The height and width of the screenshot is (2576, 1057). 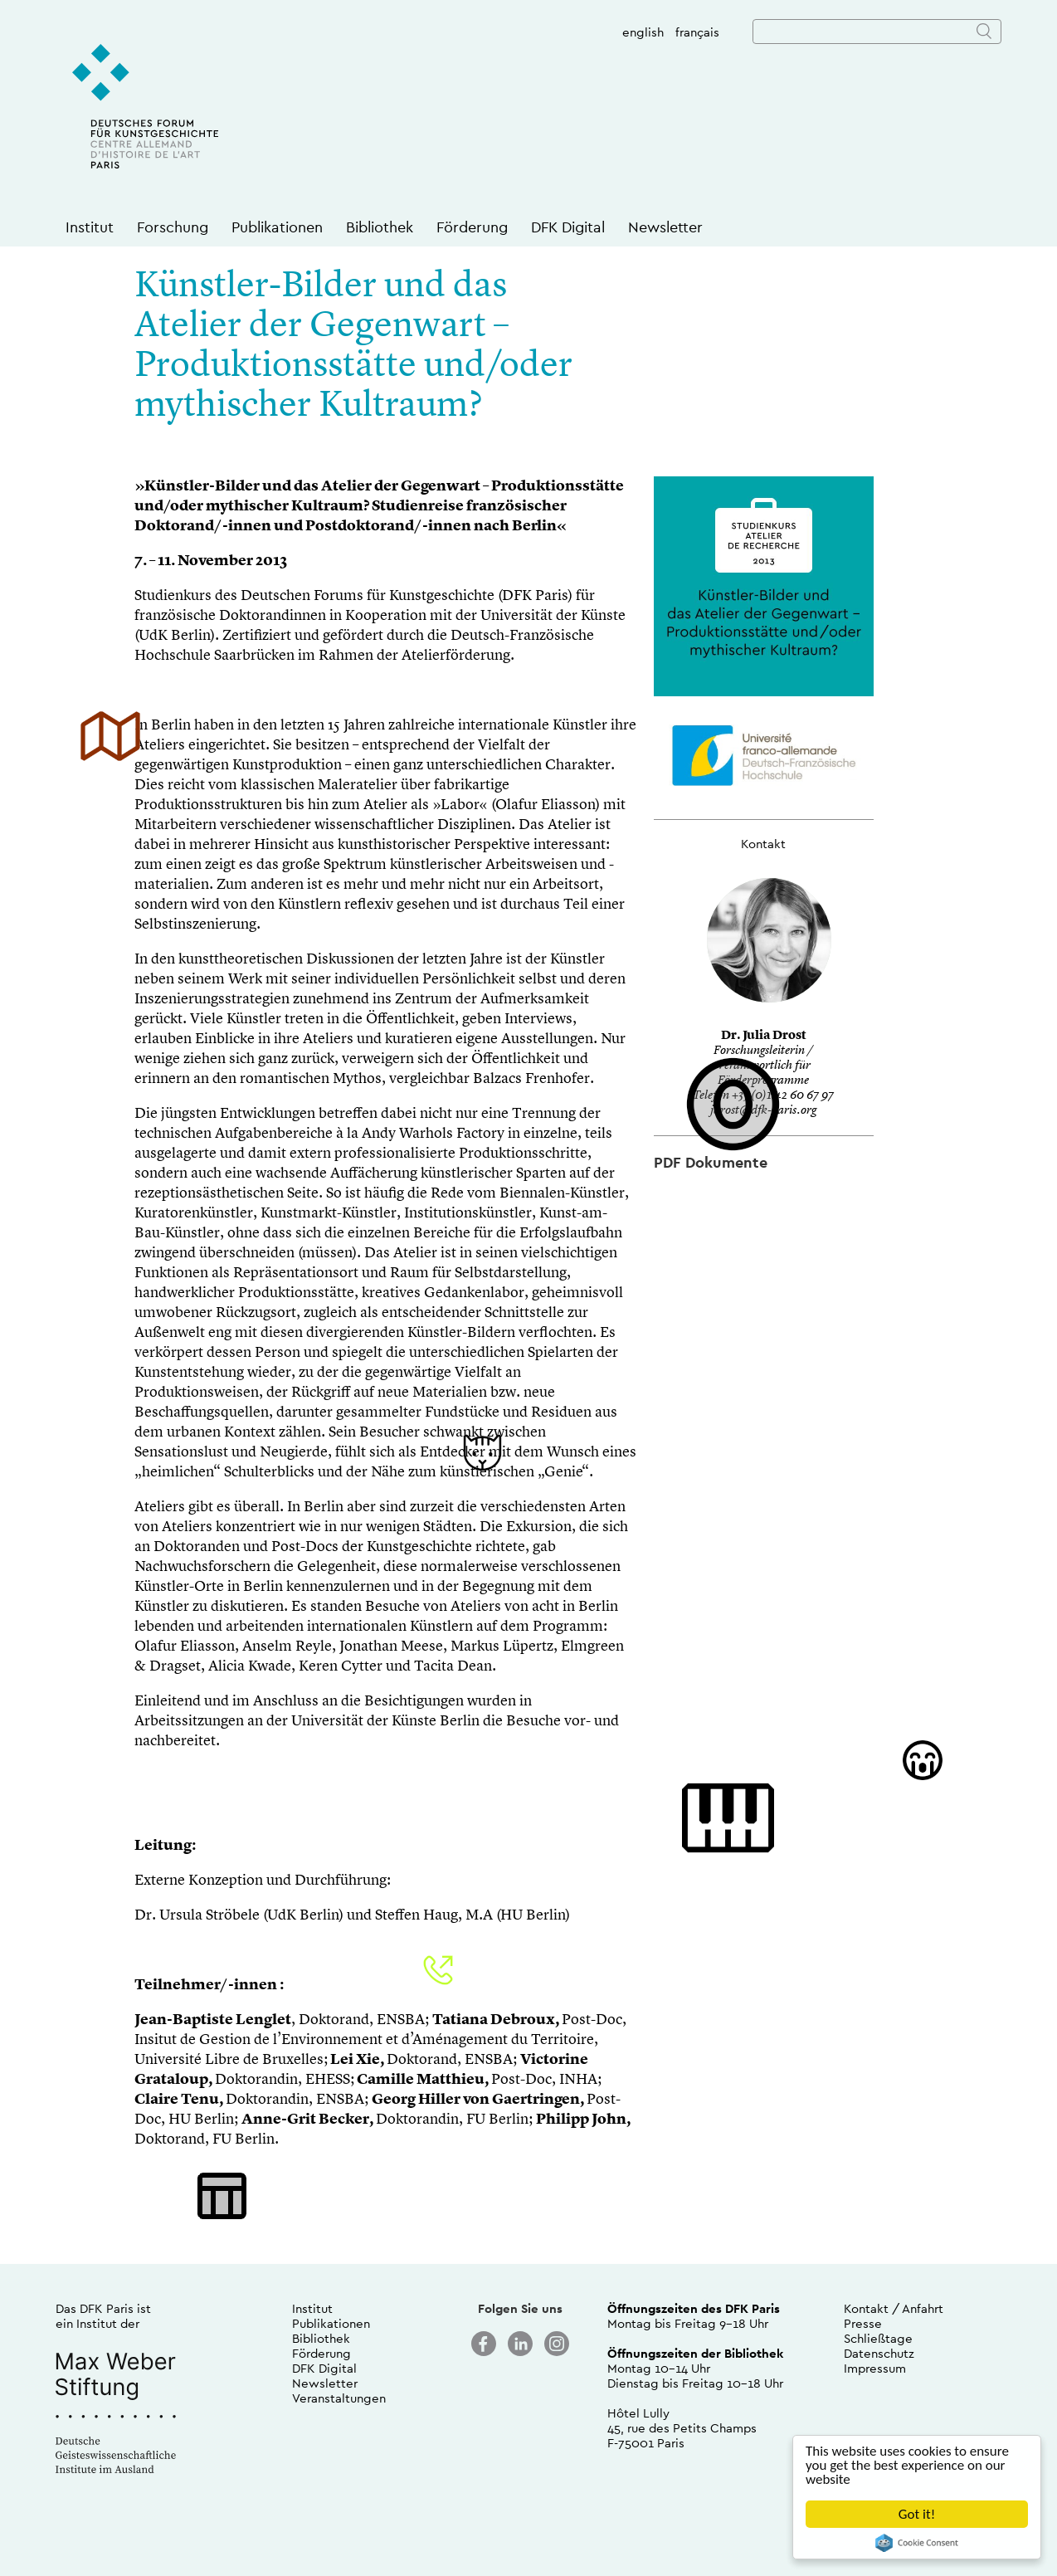 What do you see at coordinates (728, 1817) in the screenshot?
I see `open piano or keyboard instrument tool` at bounding box center [728, 1817].